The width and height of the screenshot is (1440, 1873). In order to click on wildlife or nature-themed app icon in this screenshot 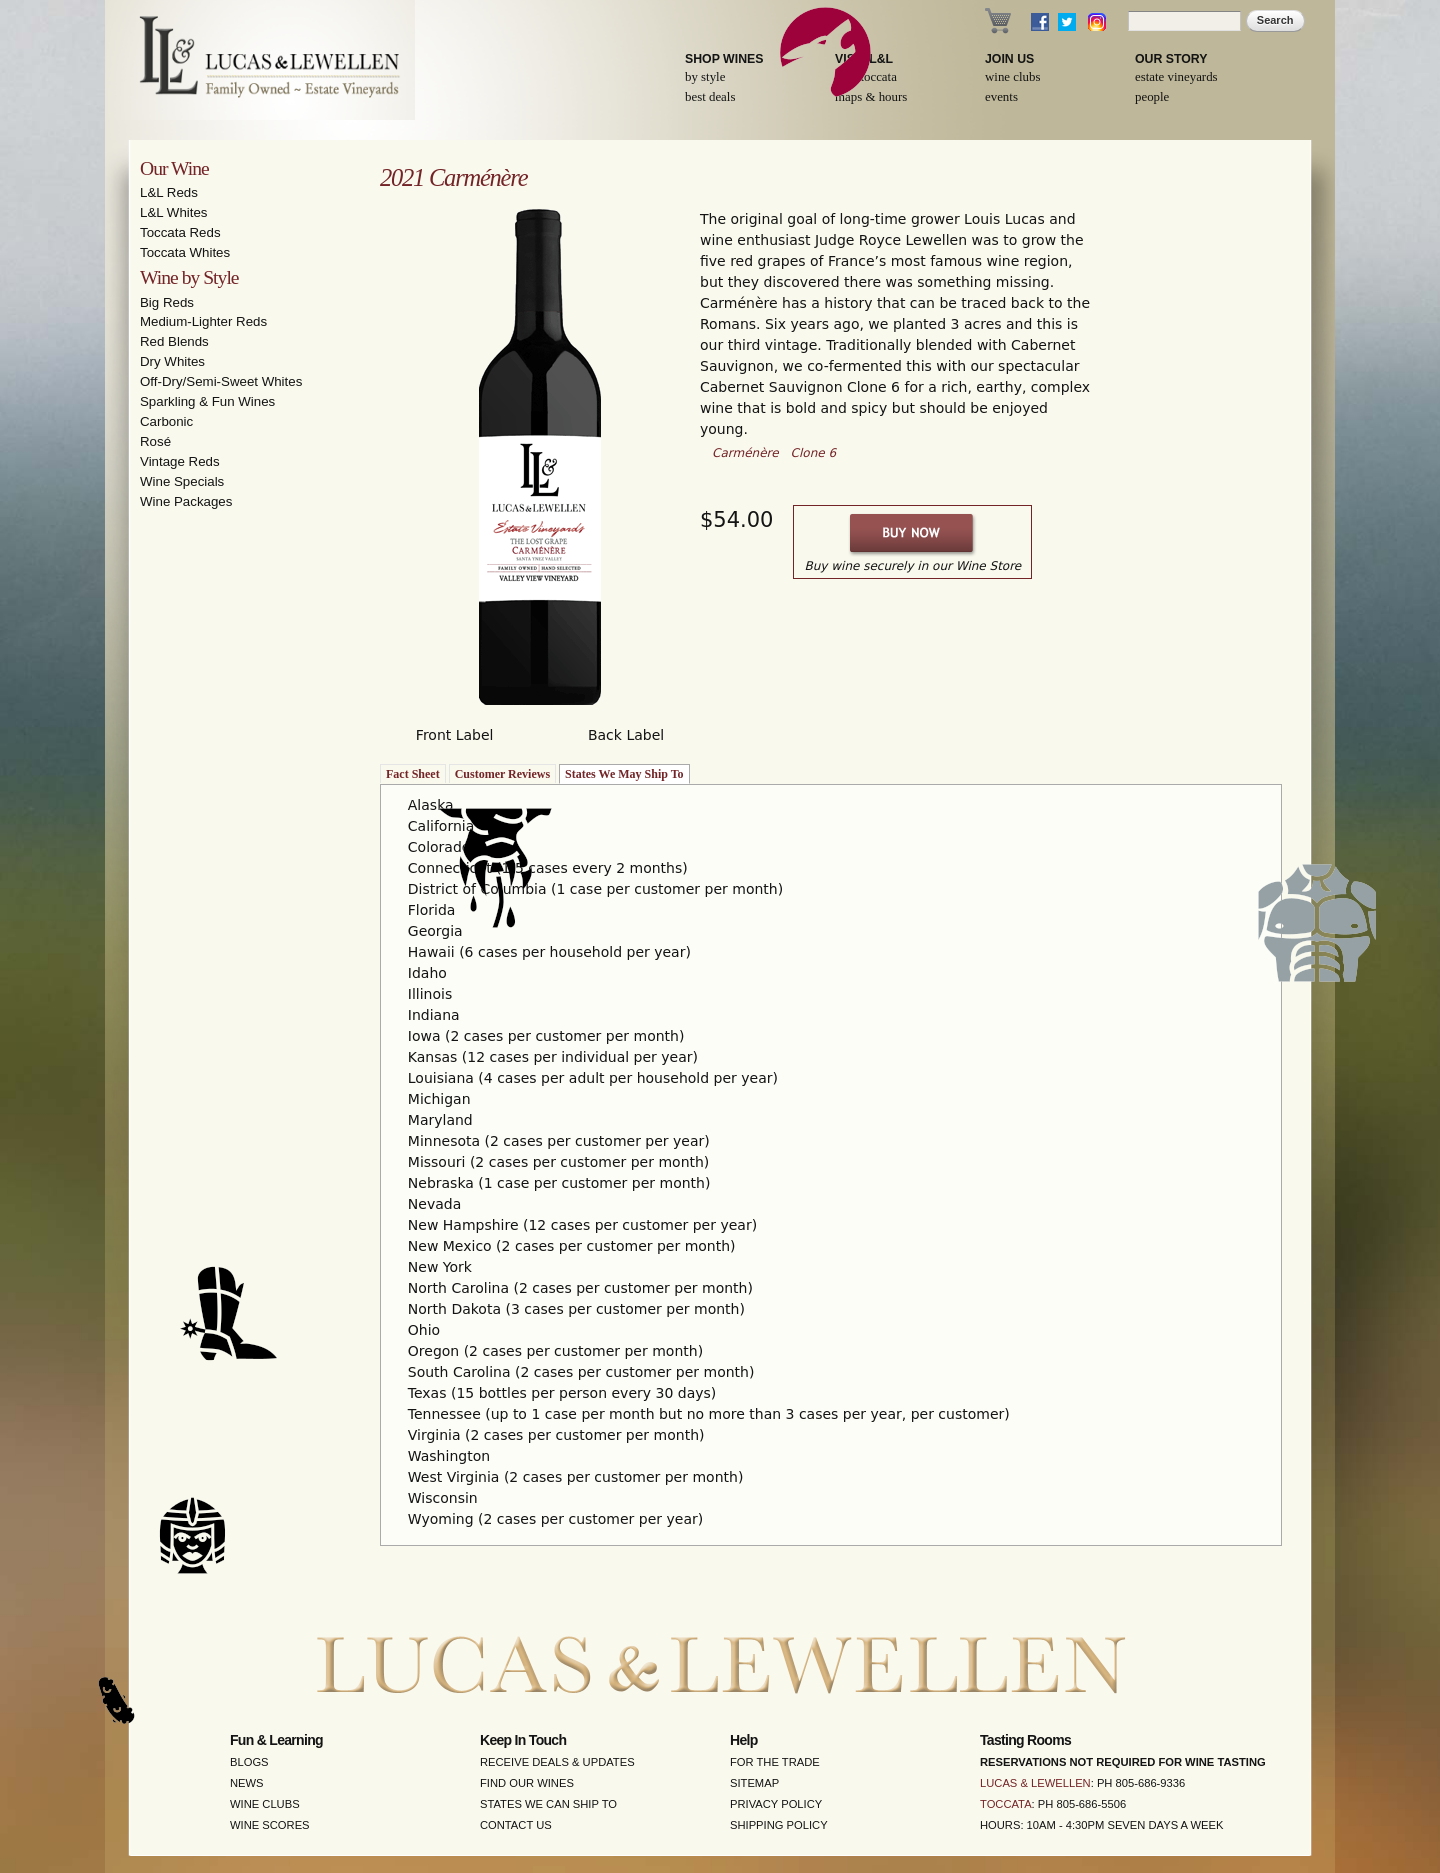, I will do `click(825, 53)`.